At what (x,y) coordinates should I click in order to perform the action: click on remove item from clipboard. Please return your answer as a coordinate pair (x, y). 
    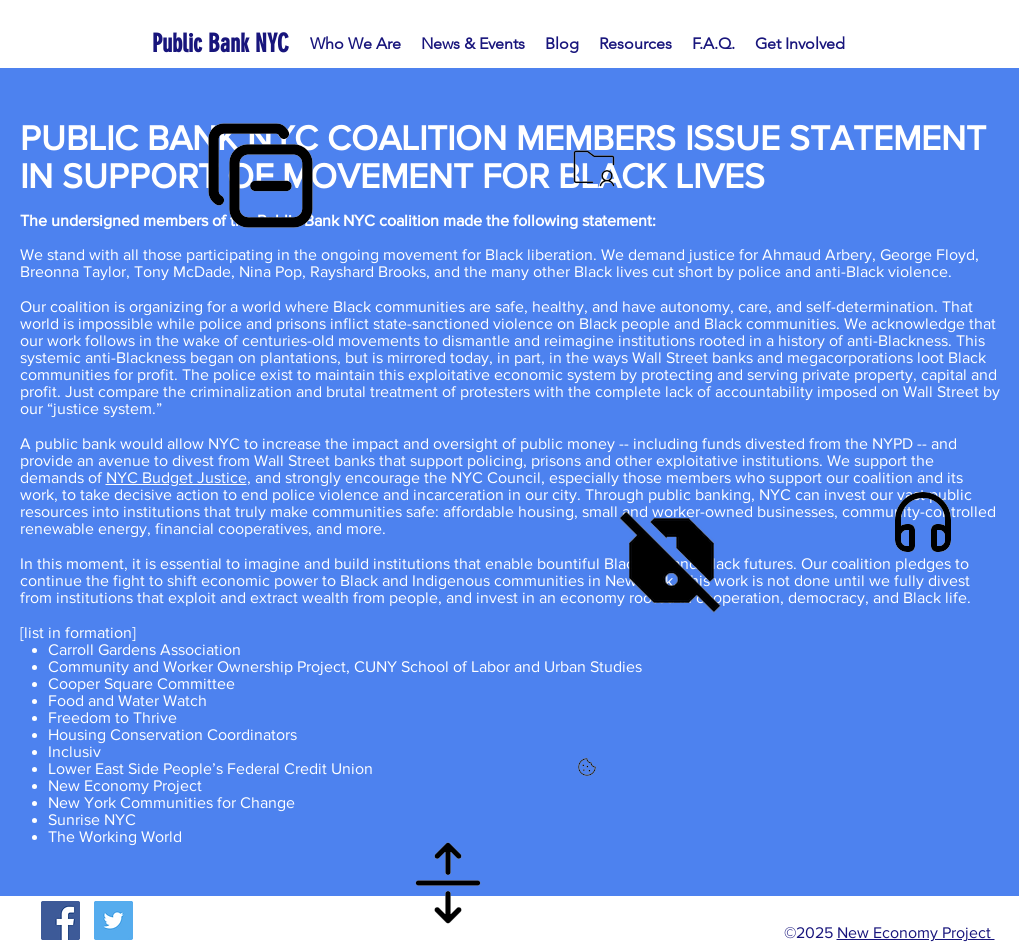
    Looking at the image, I should click on (260, 175).